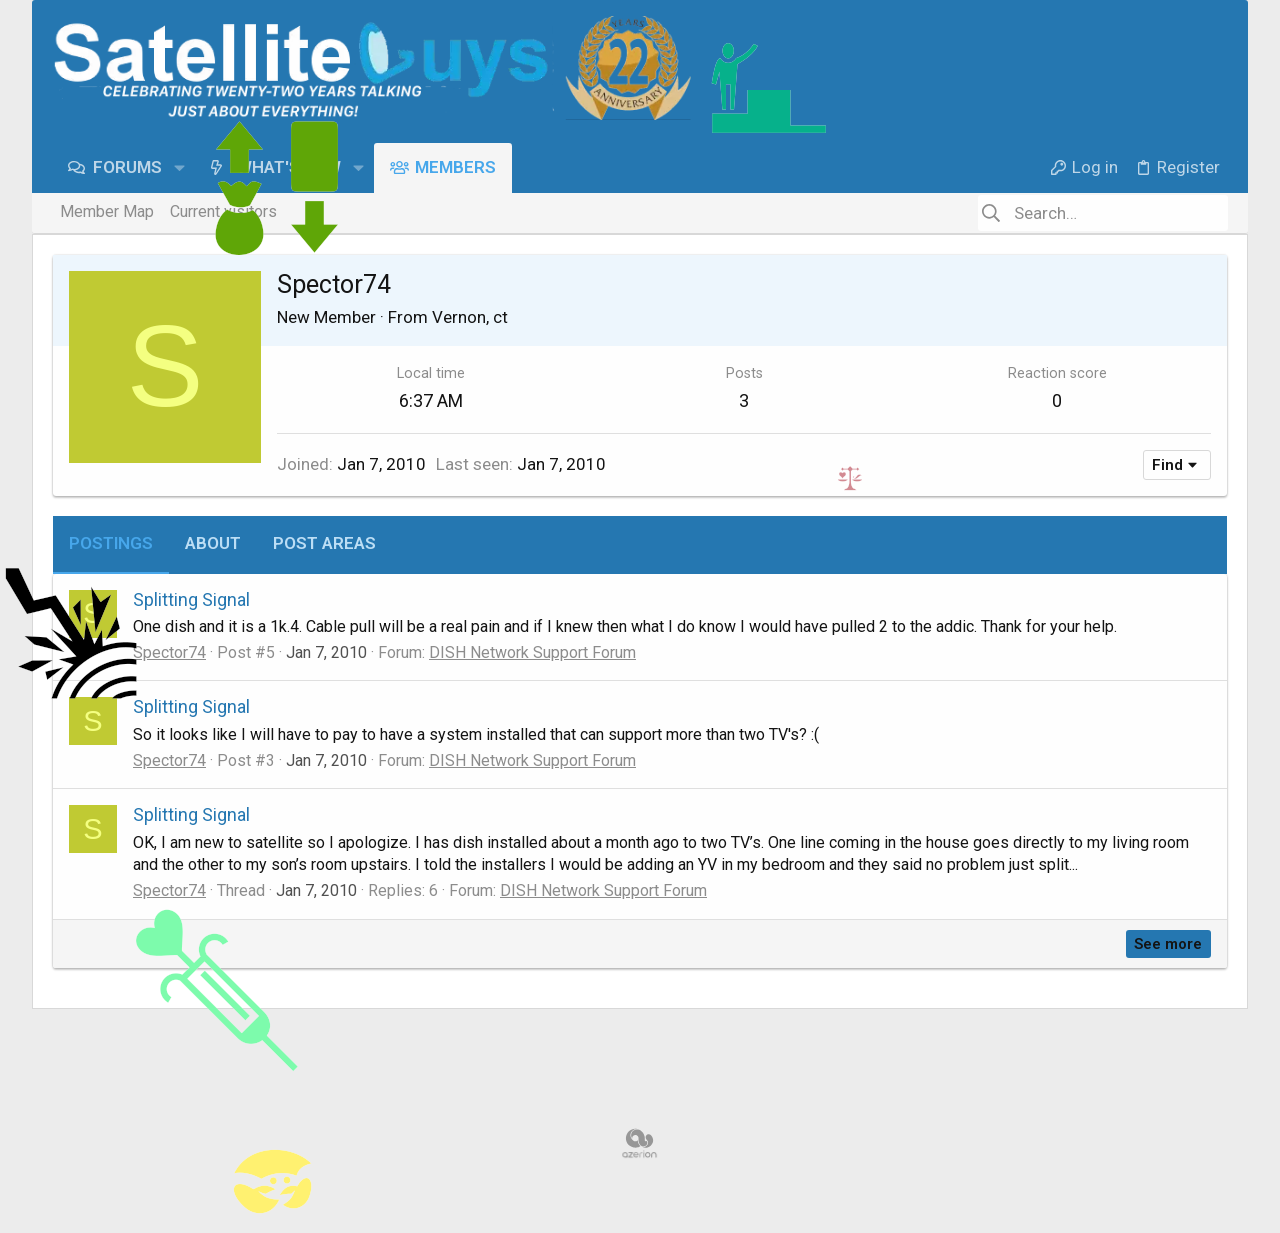  I want to click on inject love or affection in a game, so click(217, 991).